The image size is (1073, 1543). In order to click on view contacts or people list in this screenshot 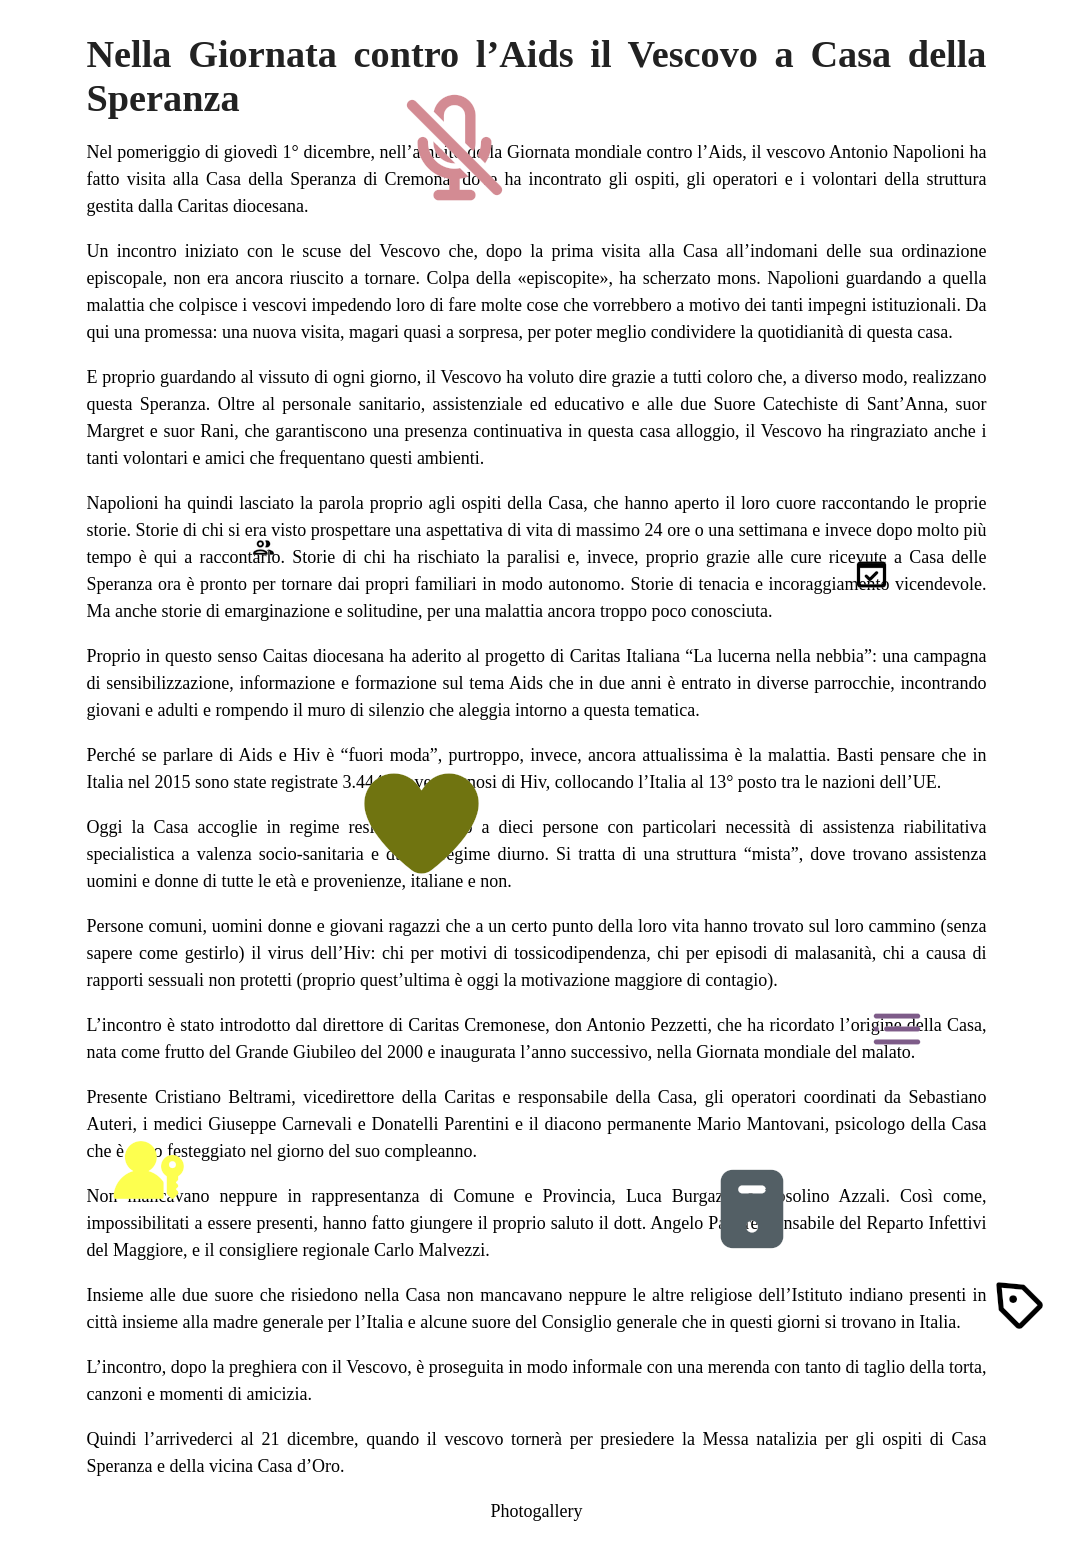, I will do `click(263, 547)`.